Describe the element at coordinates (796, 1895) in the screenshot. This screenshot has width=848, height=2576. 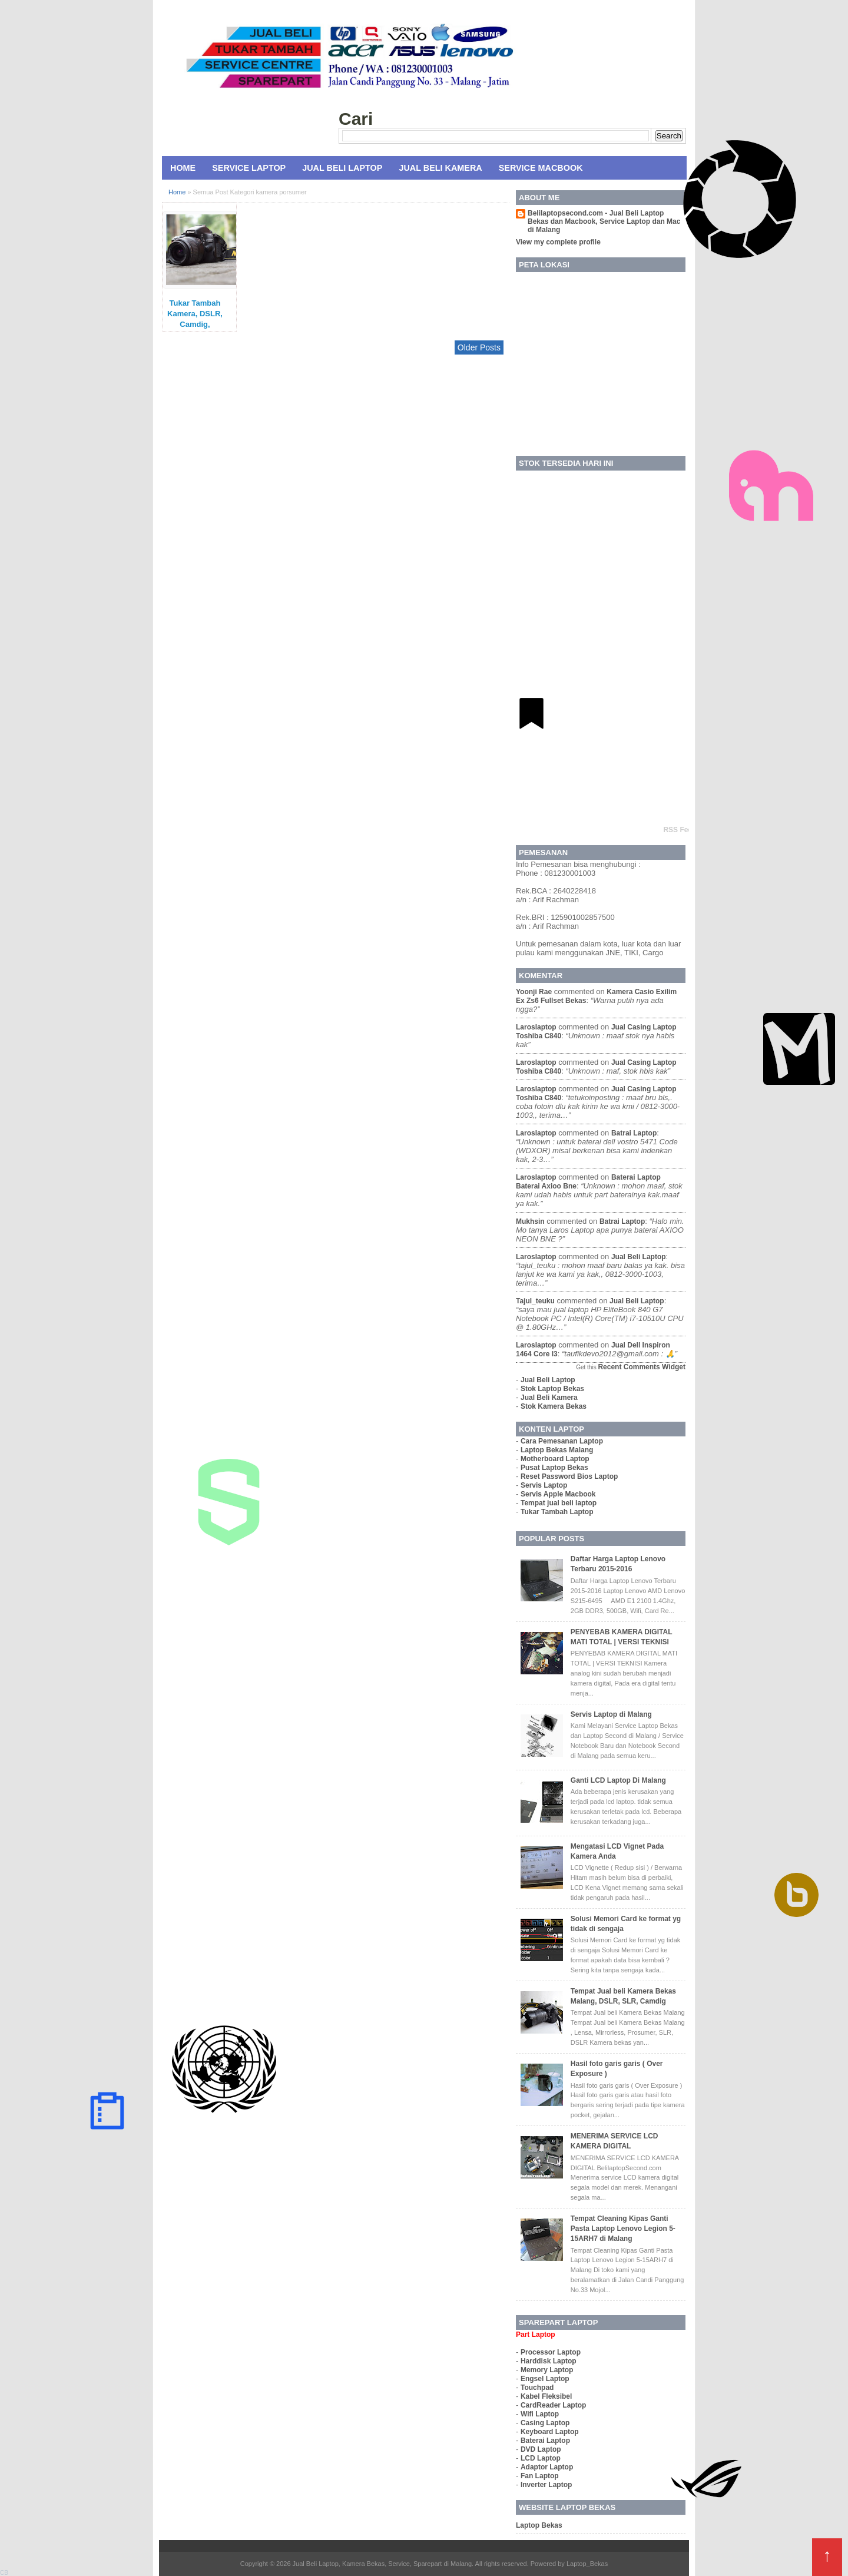
I see `open BigBlueButton video conferencing app` at that location.